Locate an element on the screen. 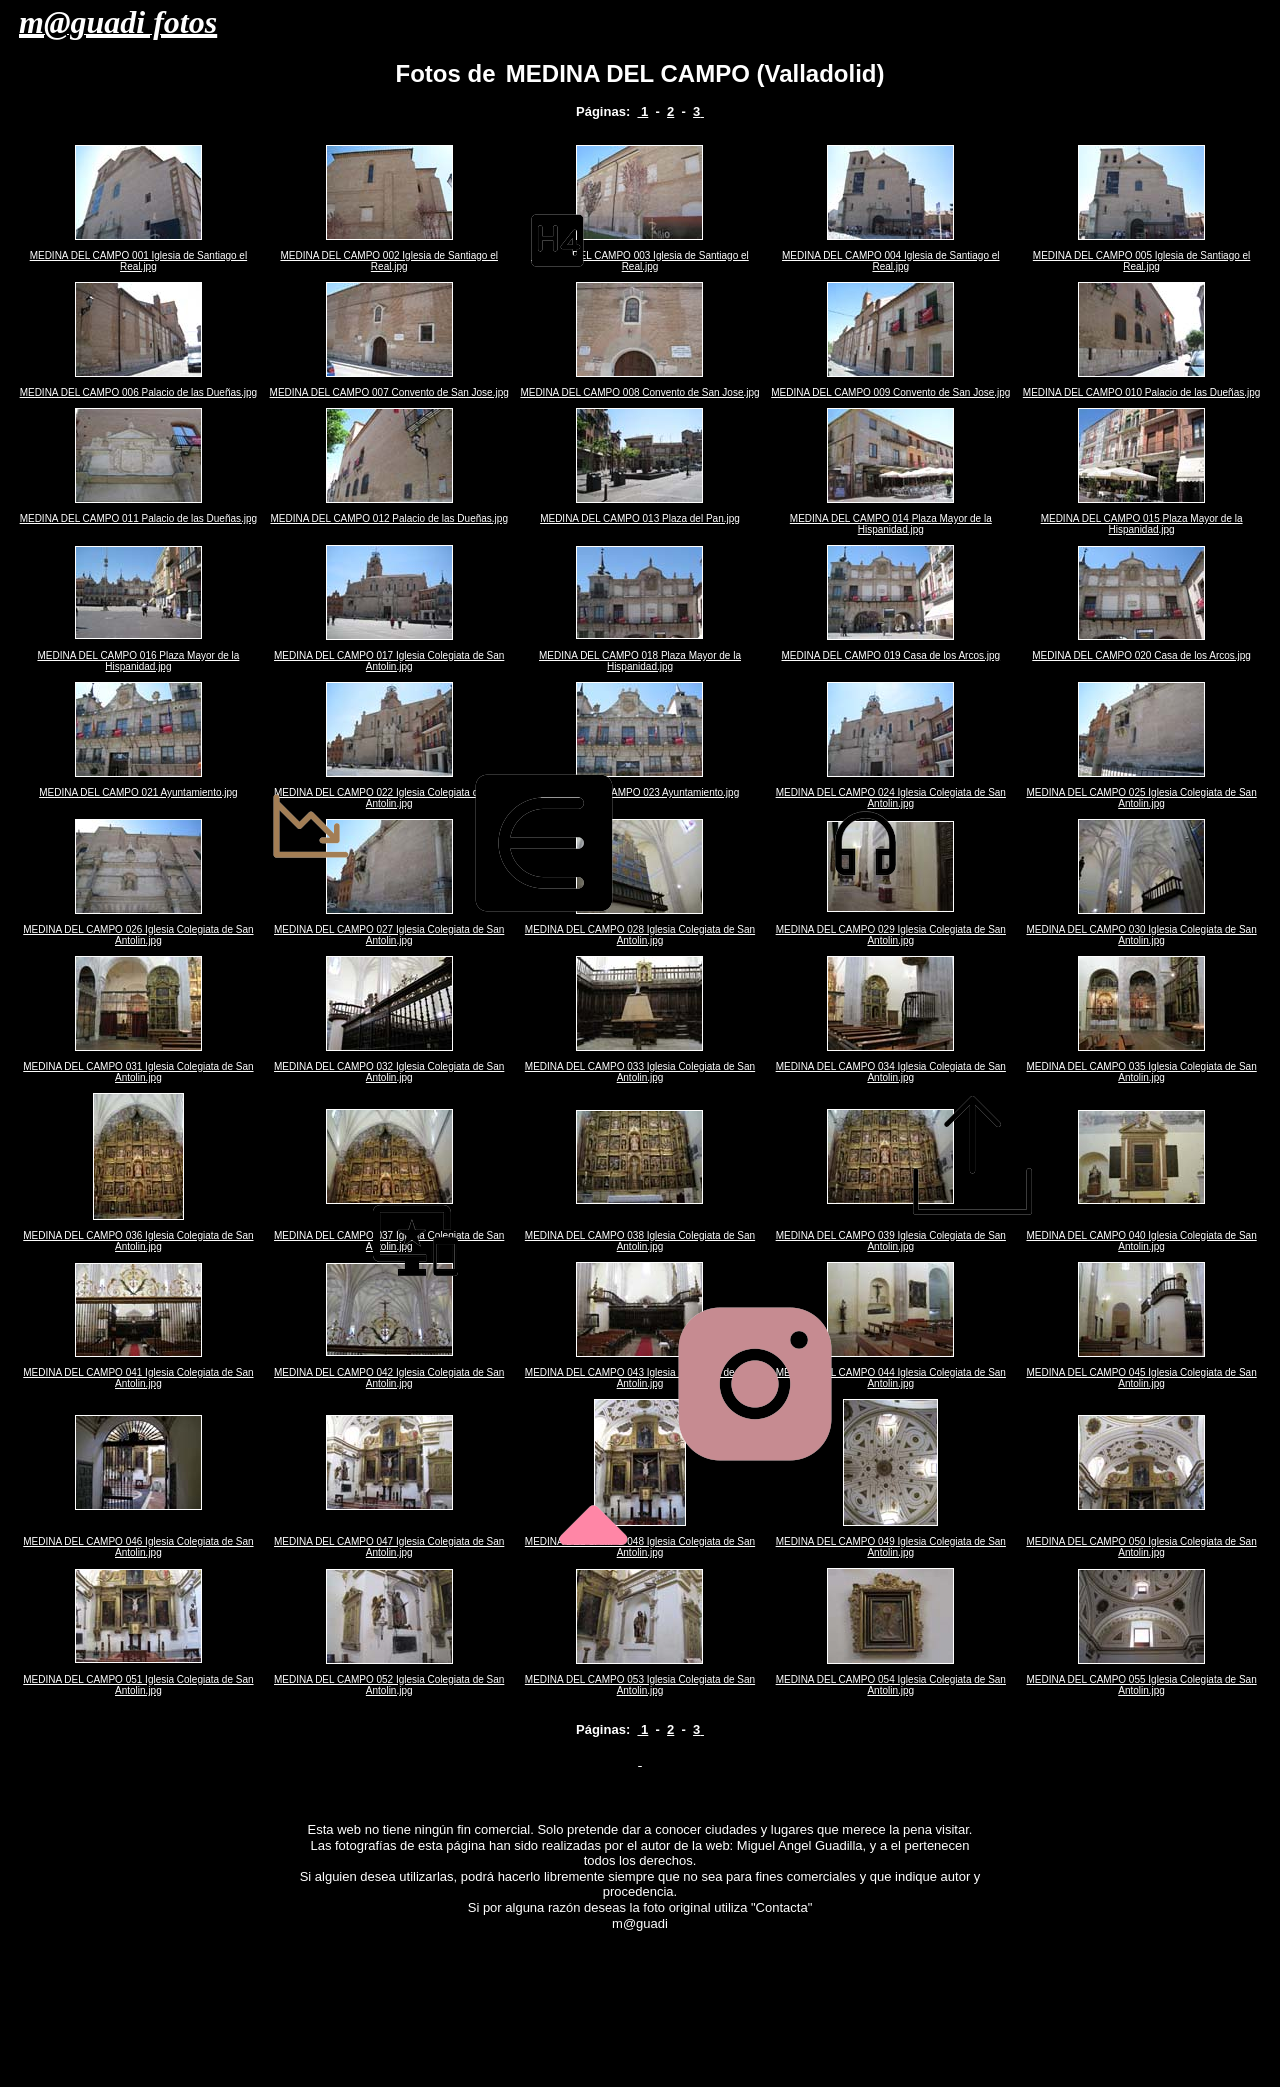  sort items in ascending order is located at coordinates (593, 1550).